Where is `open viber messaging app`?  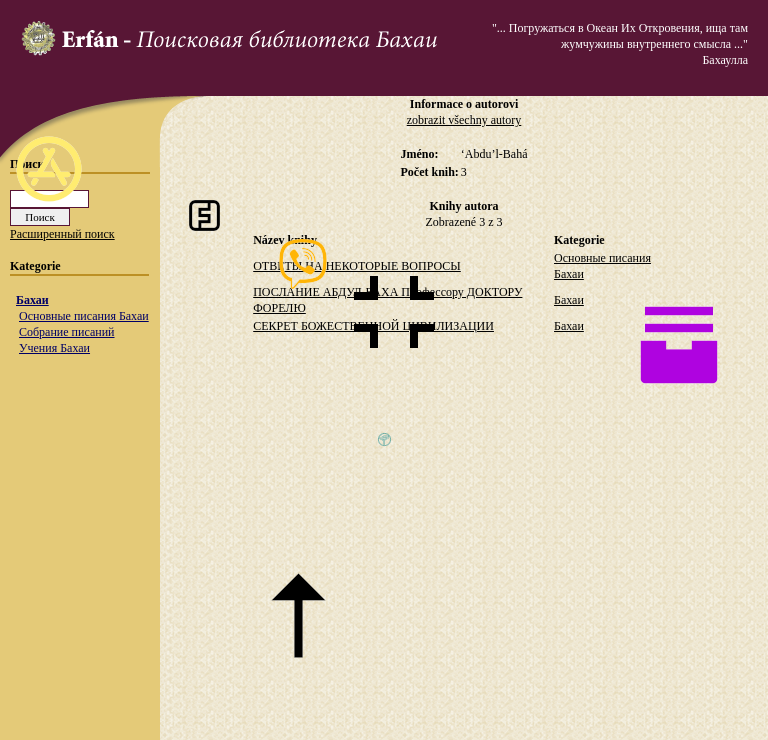 open viber messaging app is located at coordinates (303, 264).